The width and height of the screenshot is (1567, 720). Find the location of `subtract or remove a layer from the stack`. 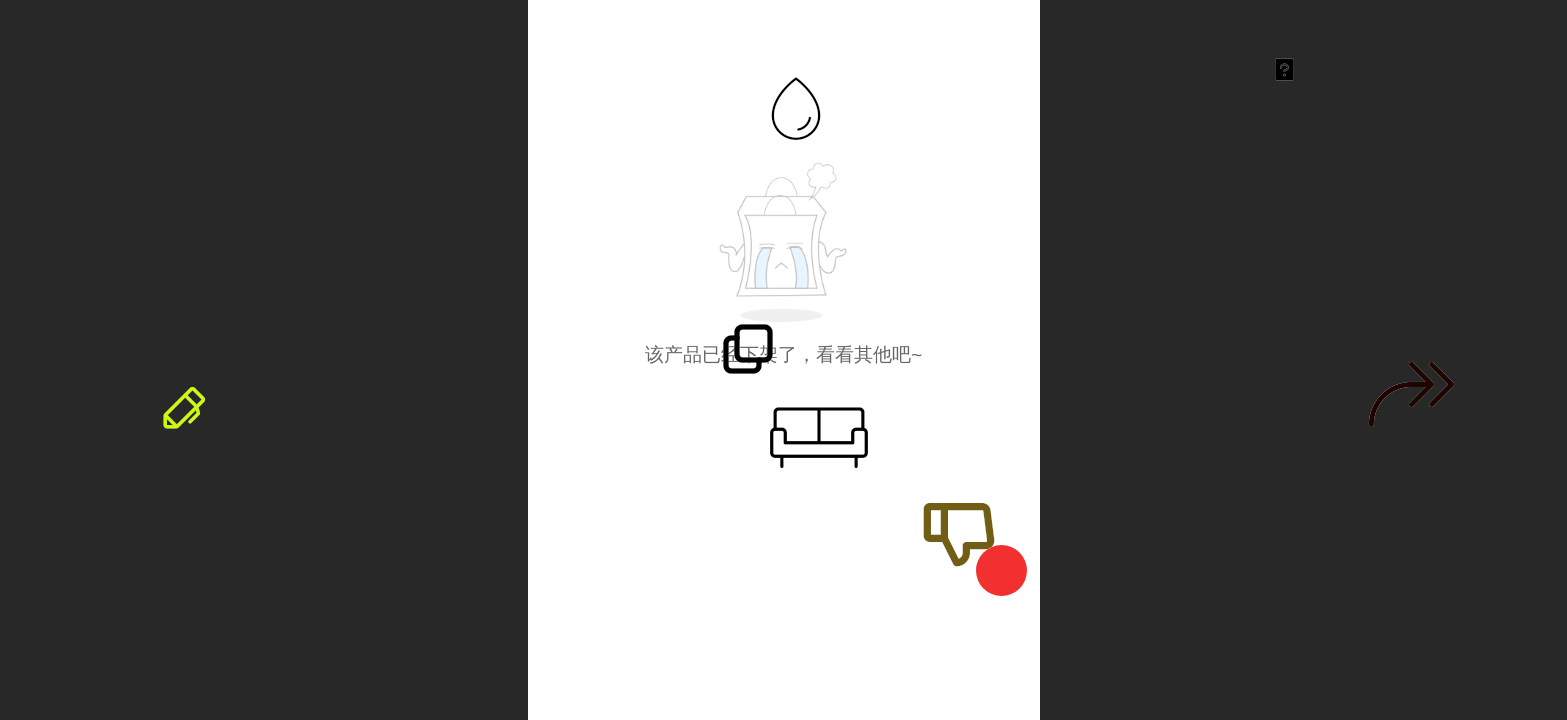

subtract or remove a layer from the stack is located at coordinates (748, 349).